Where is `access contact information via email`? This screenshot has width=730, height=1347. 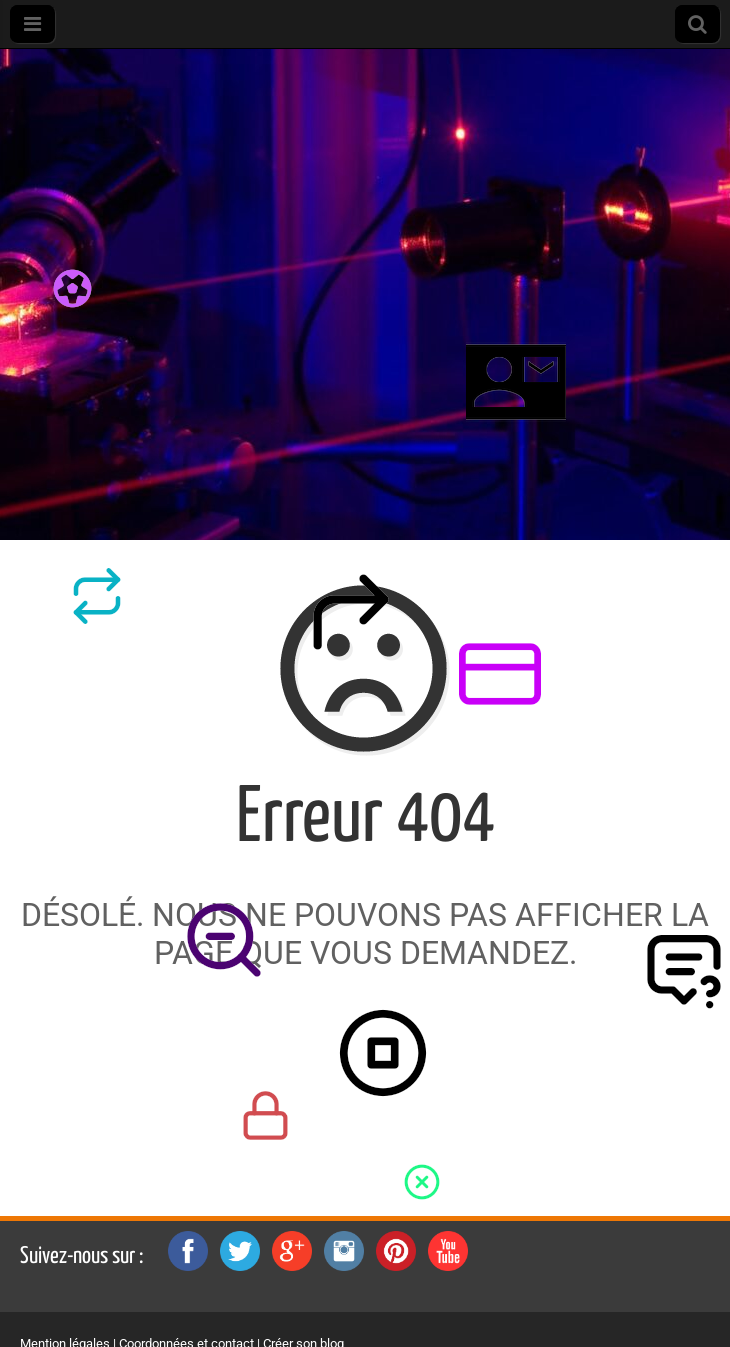 access contact information via email is located at coordinates (516, 382).